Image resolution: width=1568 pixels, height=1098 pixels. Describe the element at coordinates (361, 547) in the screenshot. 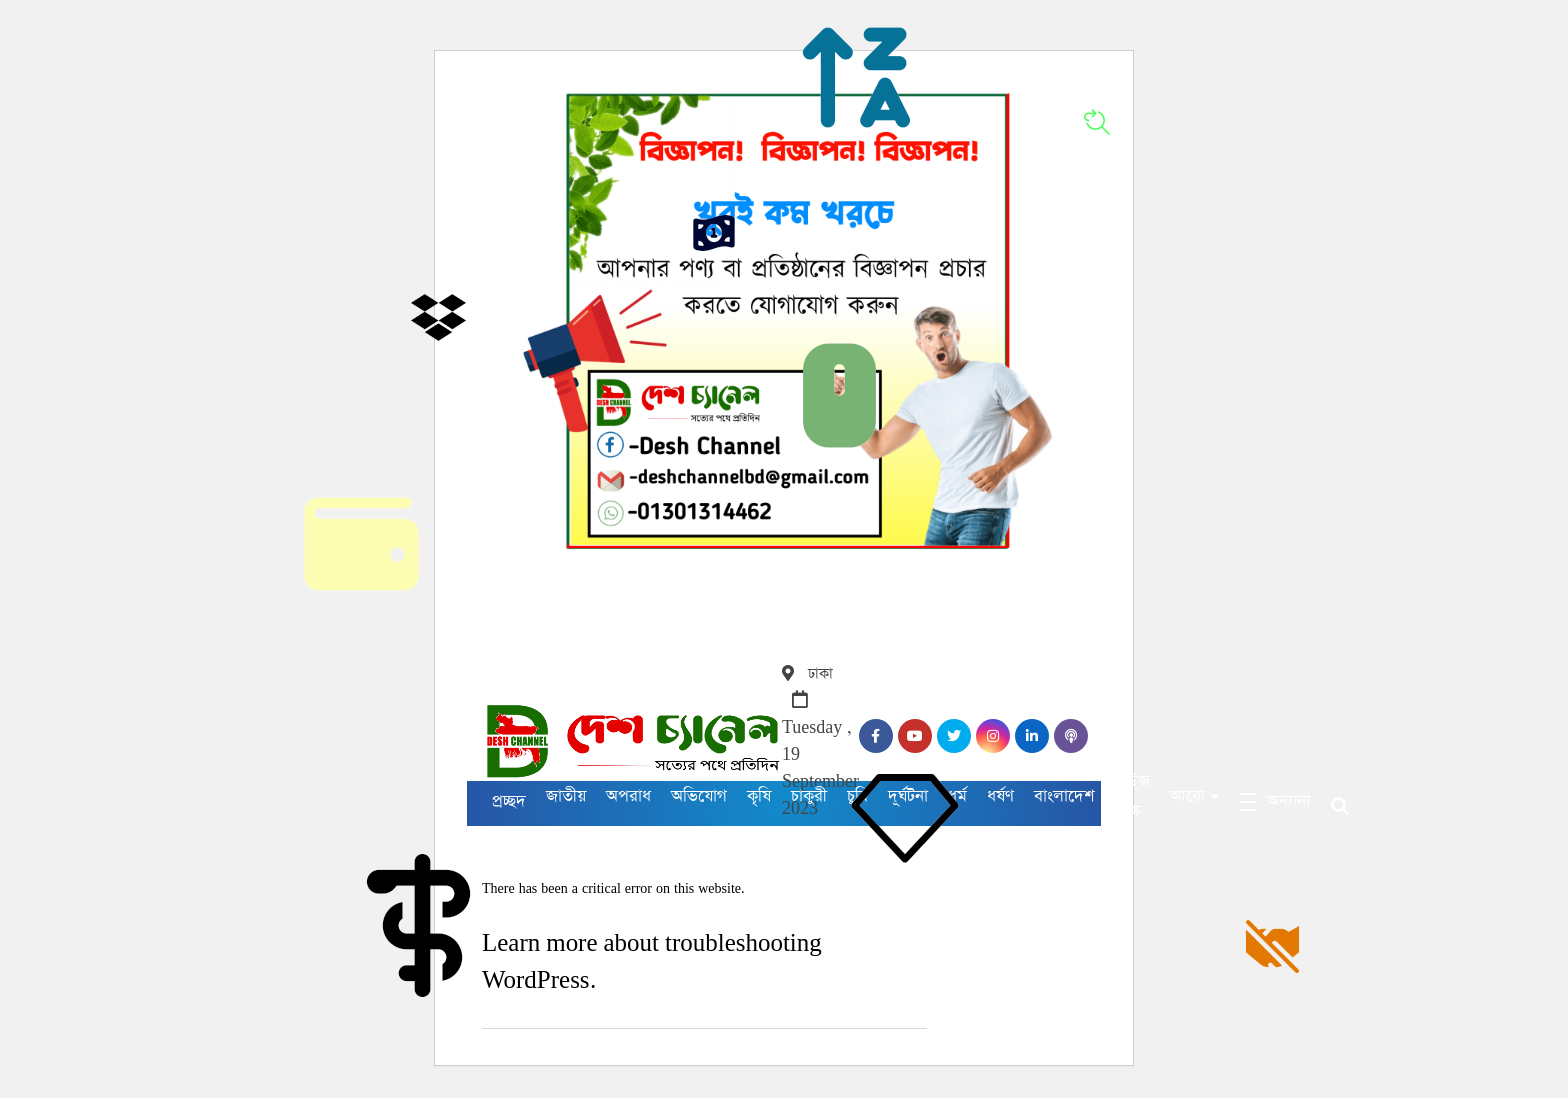

I see `access your wallet or payment methods` at that location.